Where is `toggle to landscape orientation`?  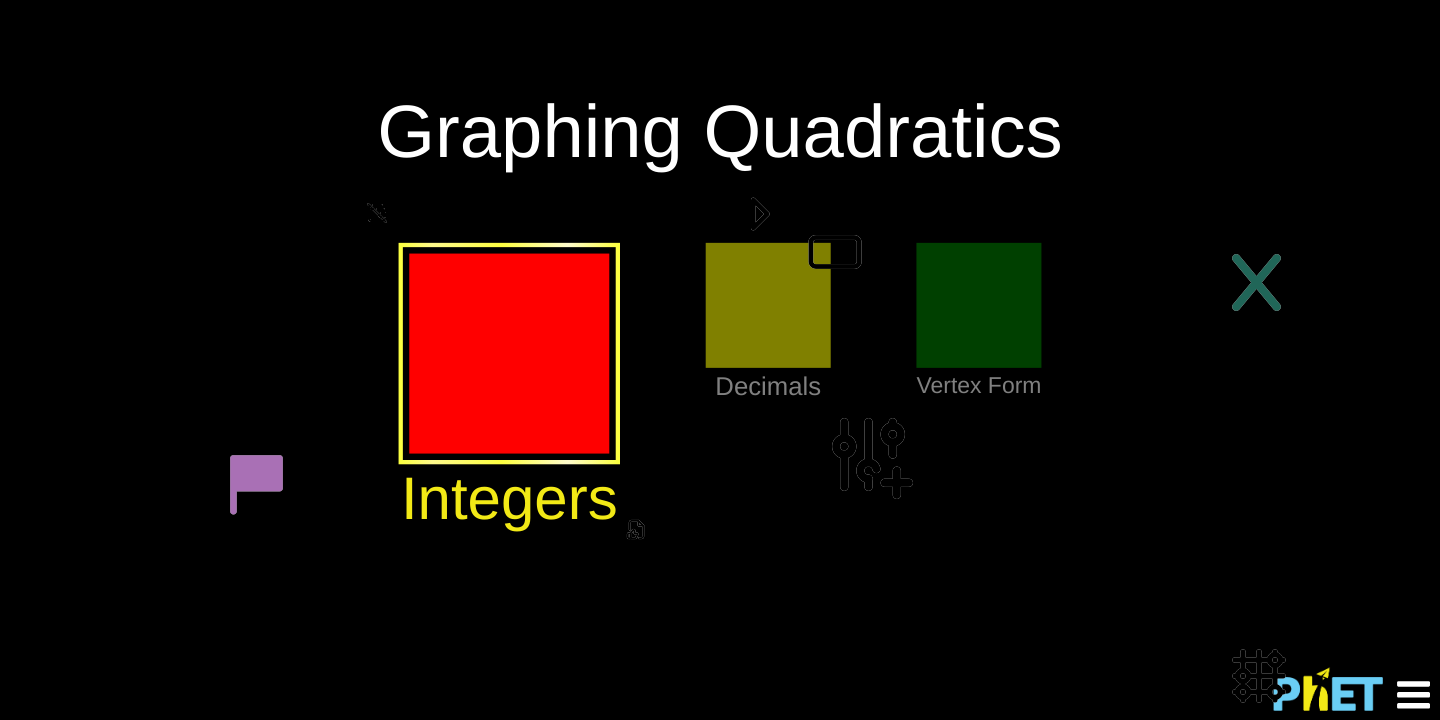
toggle to landscape orientation is located at coordinates (835, 252).